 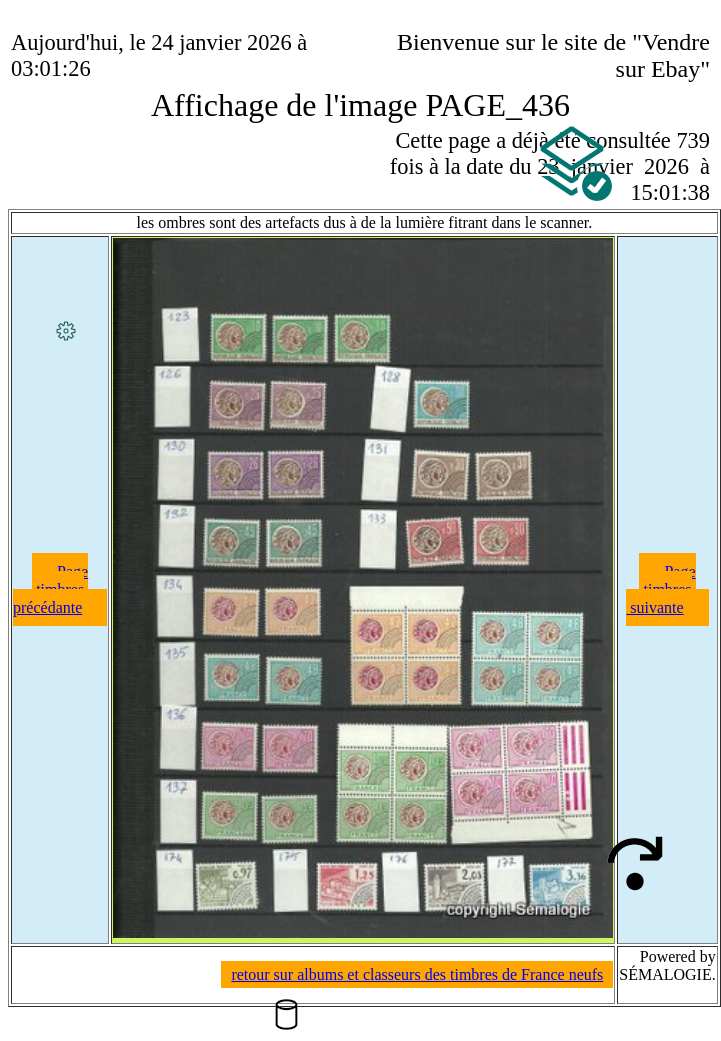 What do you see at coordinates (66, 331) in the screenshot?
I see `open settings or preferences` at bounding box center [66, 331].